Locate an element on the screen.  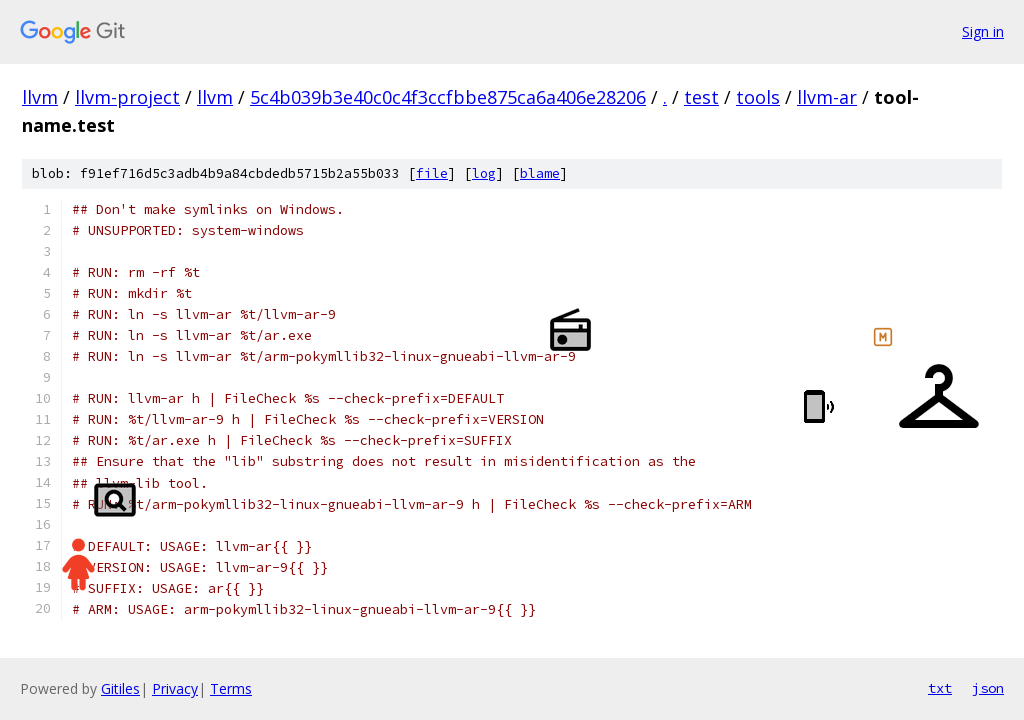
access radio or audio streaming is located at coordinates (570, 330).